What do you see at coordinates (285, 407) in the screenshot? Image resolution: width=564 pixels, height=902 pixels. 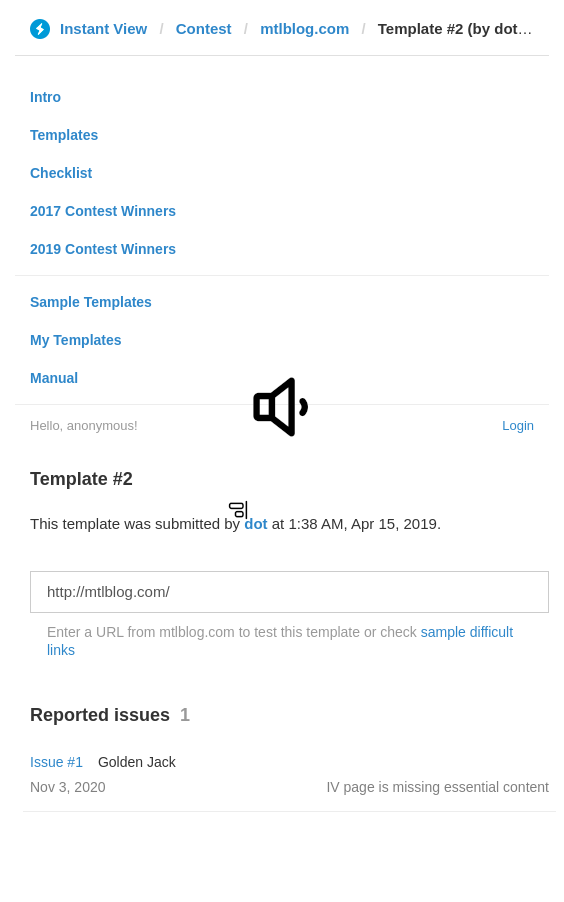 I see `volume set to low` at bounding box center [285, 407].